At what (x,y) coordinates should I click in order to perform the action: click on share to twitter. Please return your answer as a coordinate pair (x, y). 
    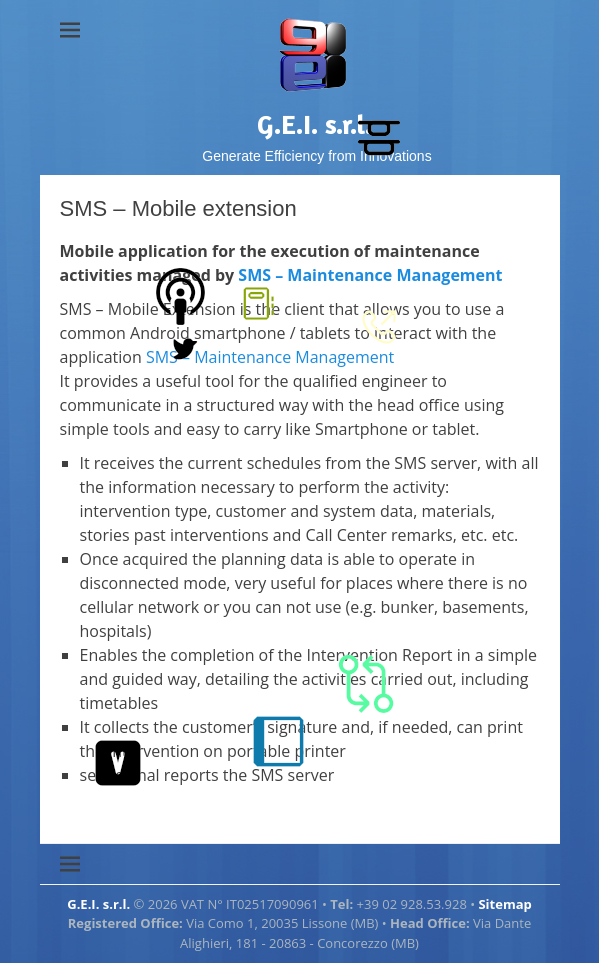
    Looking at the image, I should click on (184, 348).